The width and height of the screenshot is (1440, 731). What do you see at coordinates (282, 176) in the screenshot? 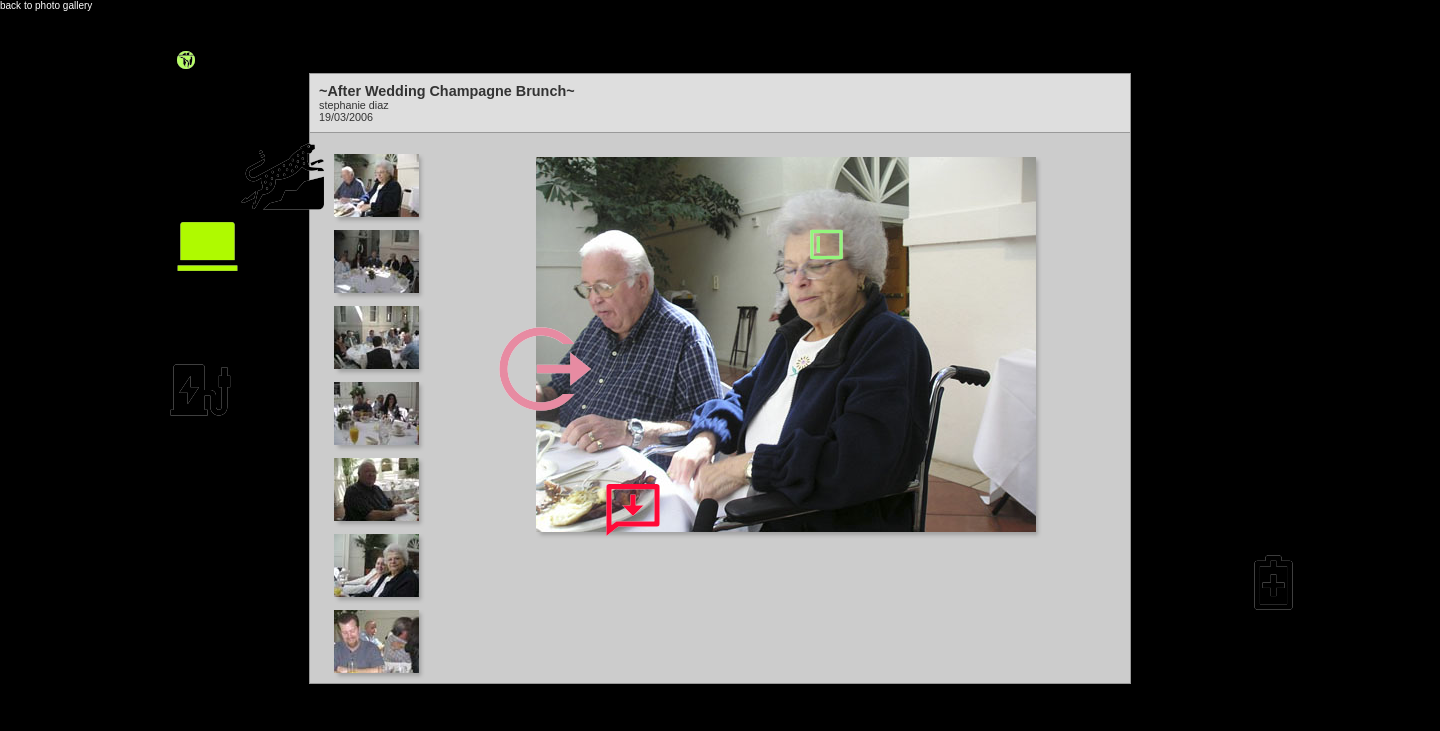
I see `navigate to RocksDB documentation or resources` at bounding box center [282, 176].